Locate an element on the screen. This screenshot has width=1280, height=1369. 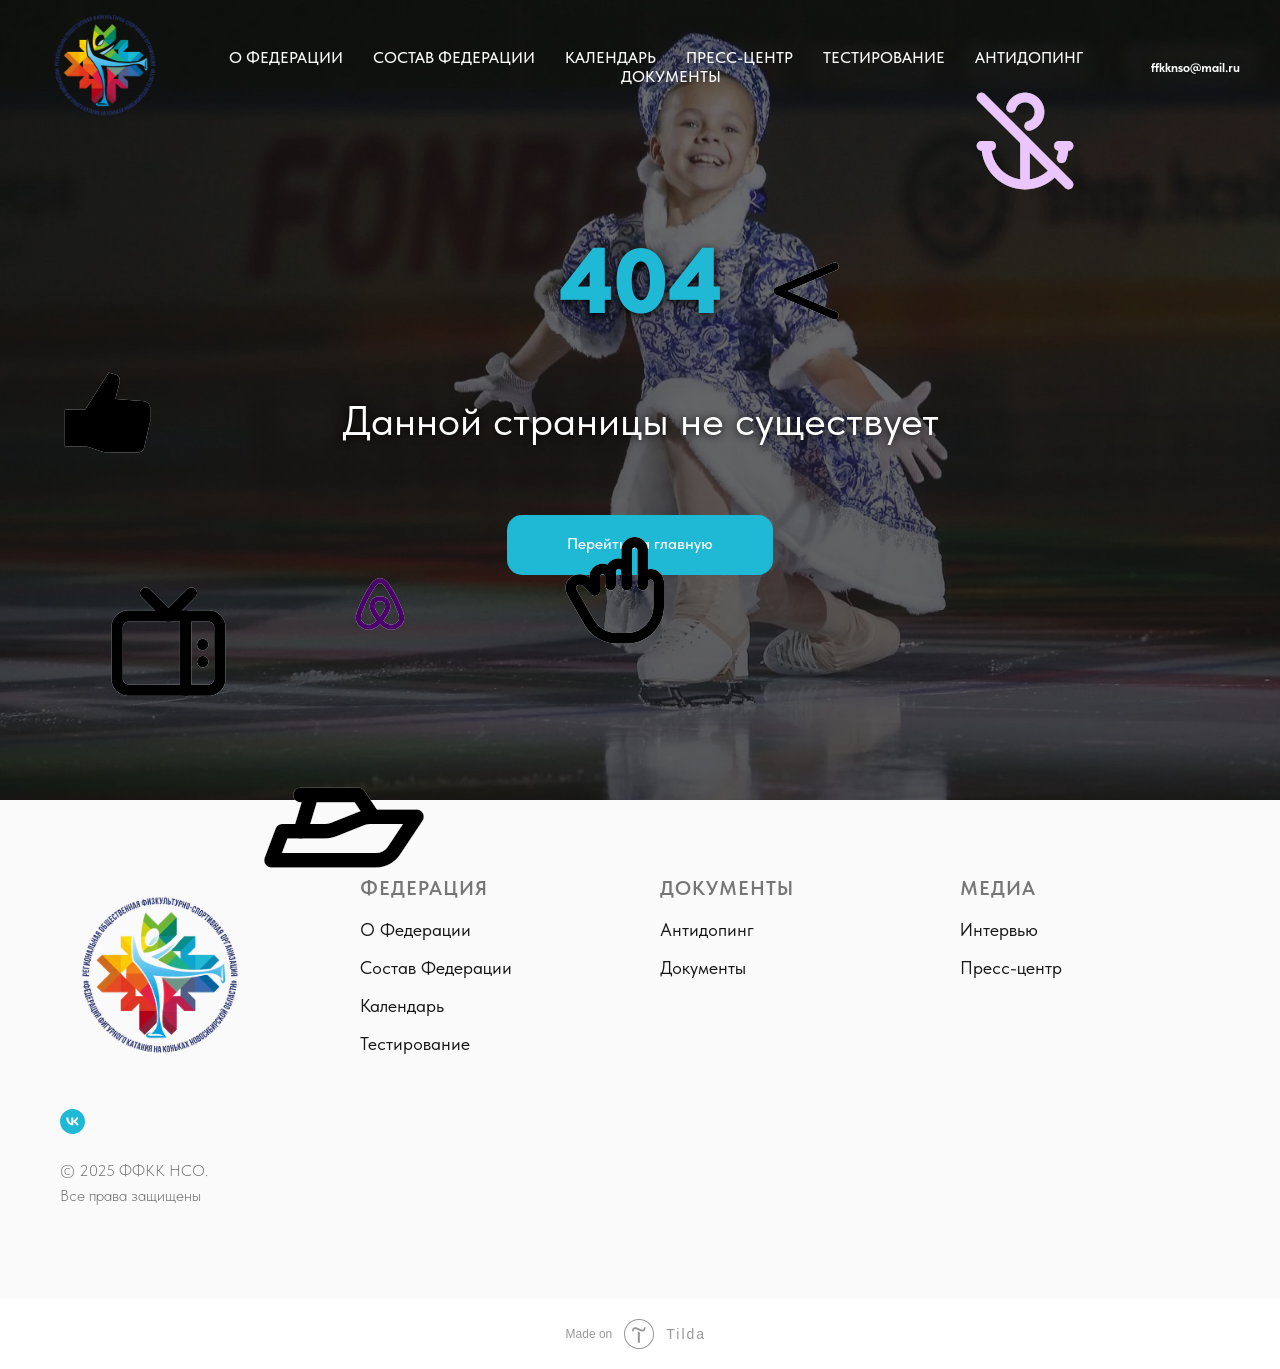
open the Airbnb app or website is located at coordinates (380, 604).